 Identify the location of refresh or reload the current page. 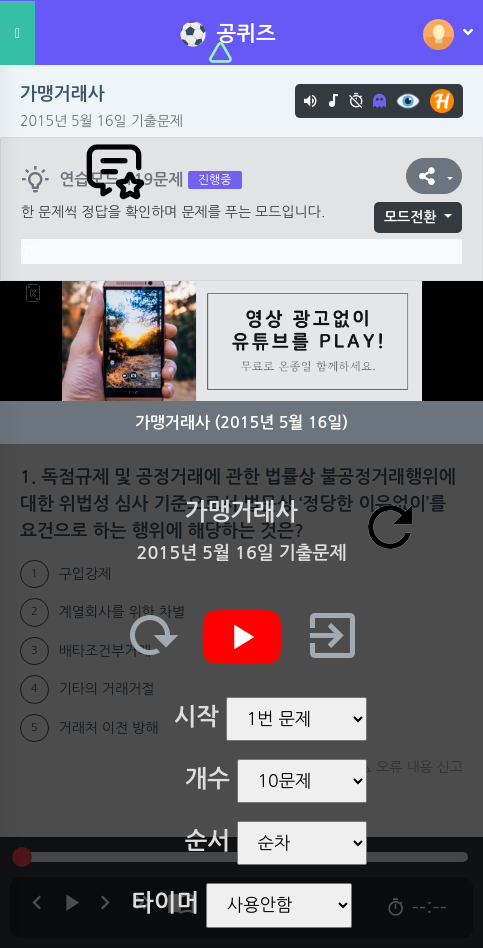
(390, 527).